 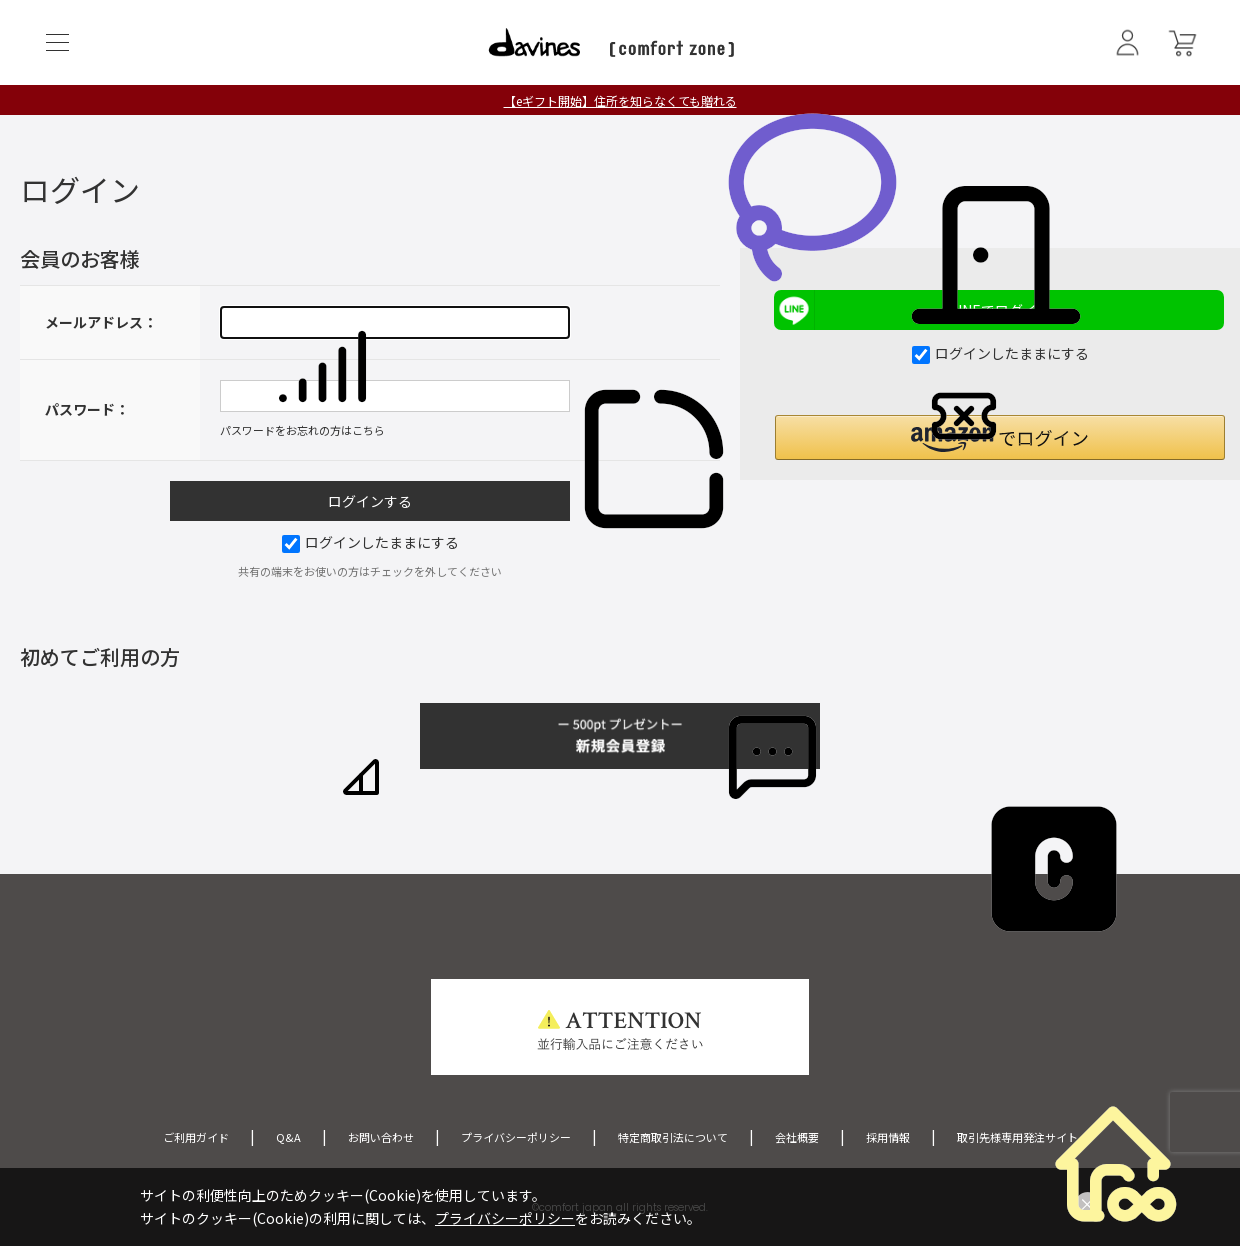 What do you see at coordinates (772, 755) in the screenshot?
I see `view more messages or conversation options` at bounding box center [772, 755].